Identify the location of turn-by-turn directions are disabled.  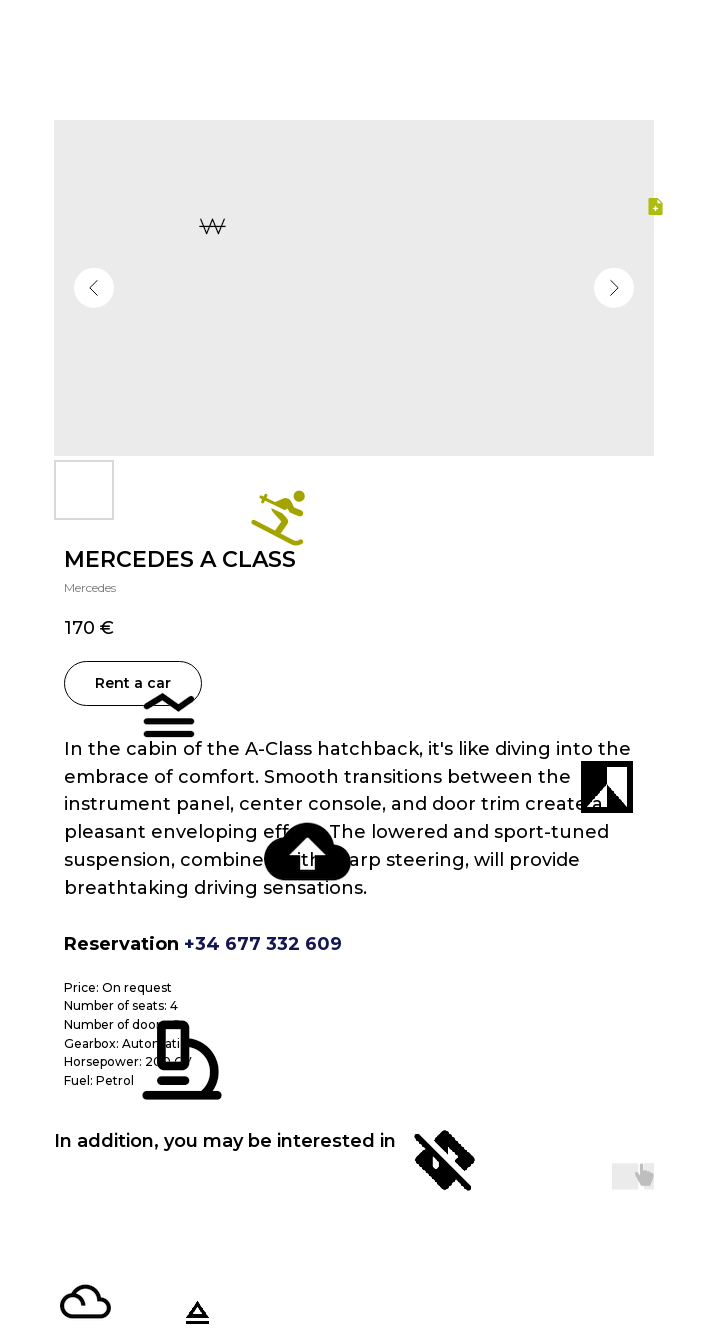
(445, 1160).